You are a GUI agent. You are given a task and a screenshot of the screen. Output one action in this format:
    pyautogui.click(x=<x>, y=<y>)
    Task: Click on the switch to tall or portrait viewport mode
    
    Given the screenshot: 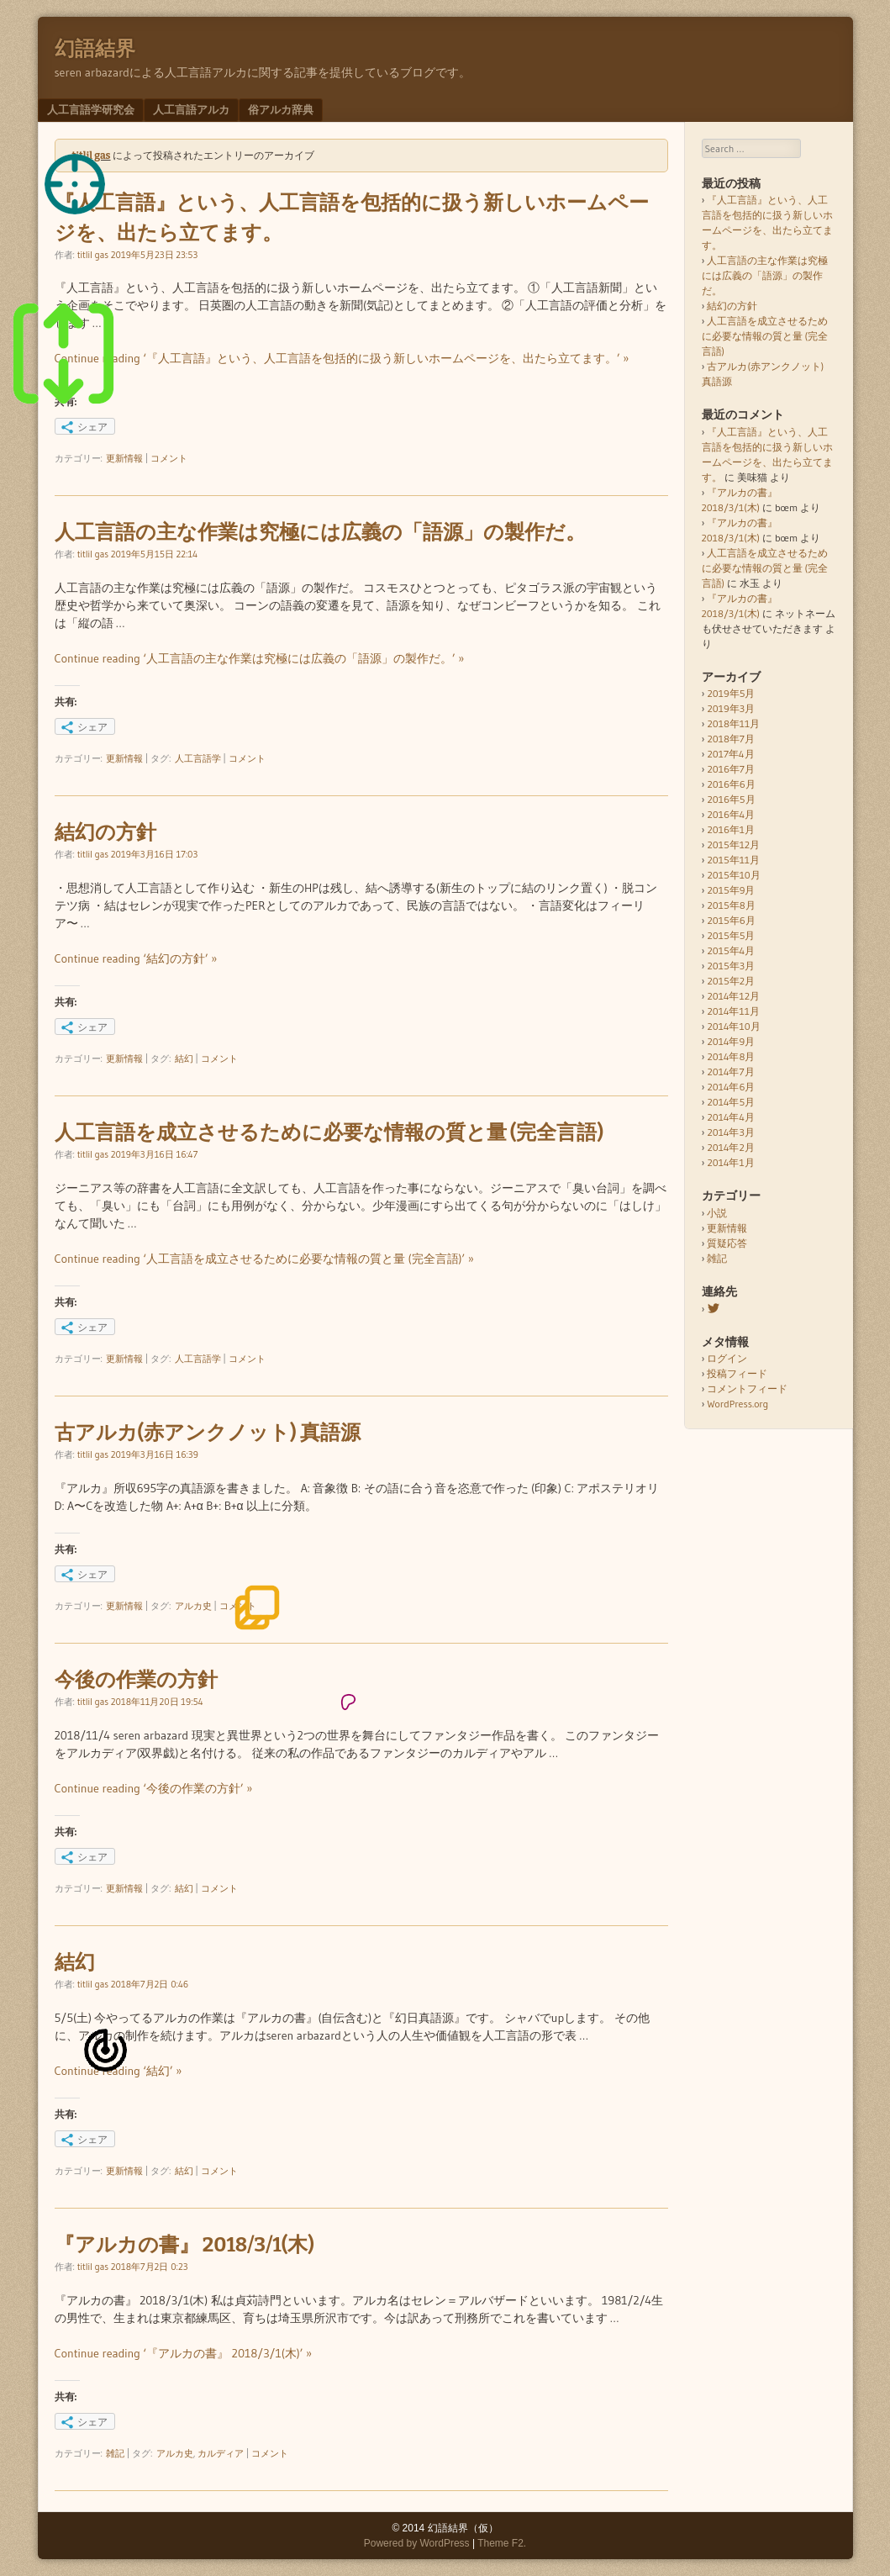 What is the action you would take?
    pyautogui.click(x=63, y=353)
    